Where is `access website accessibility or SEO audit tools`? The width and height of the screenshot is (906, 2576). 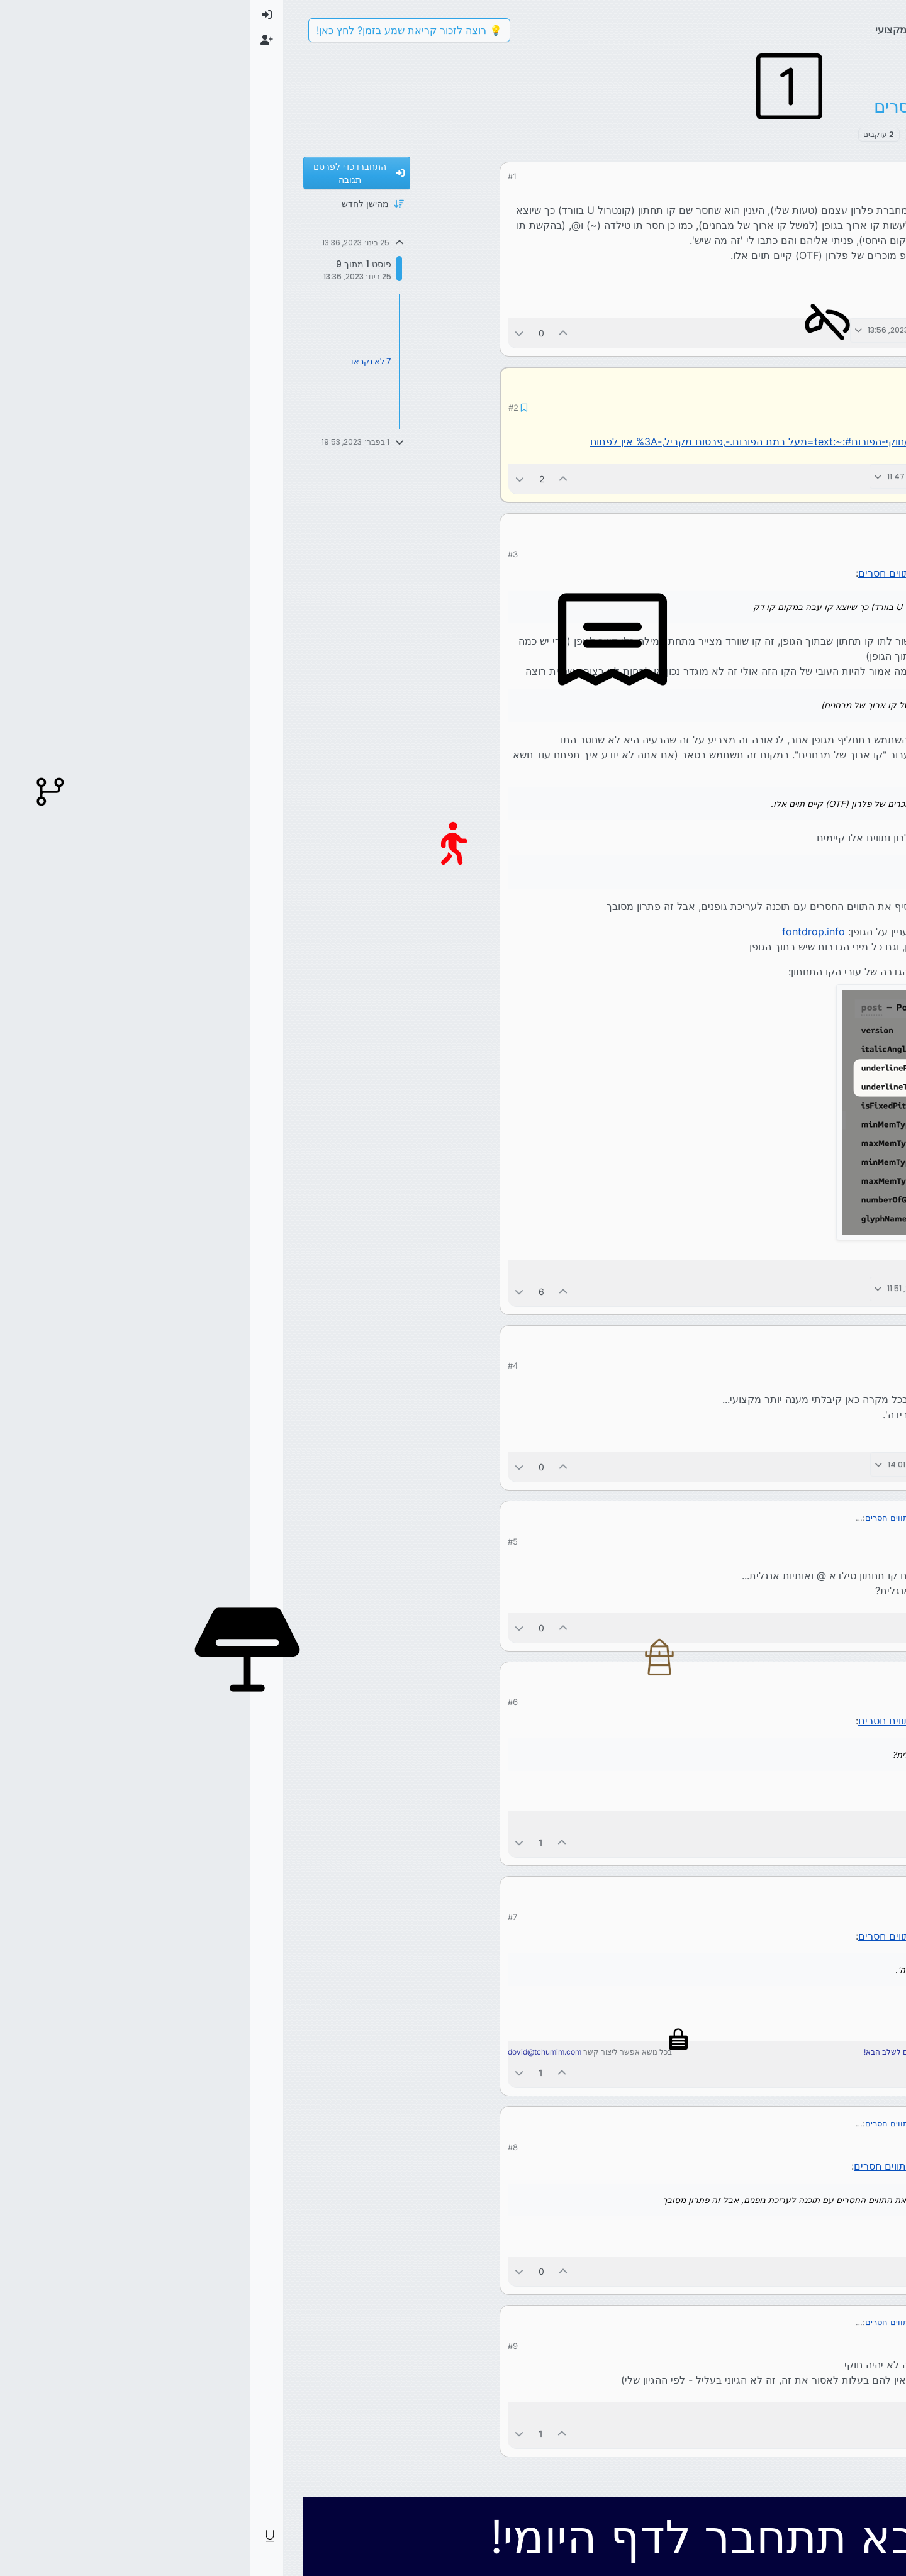
access website accessibility or SEO audit tools is located at coordinates (659, 1658).